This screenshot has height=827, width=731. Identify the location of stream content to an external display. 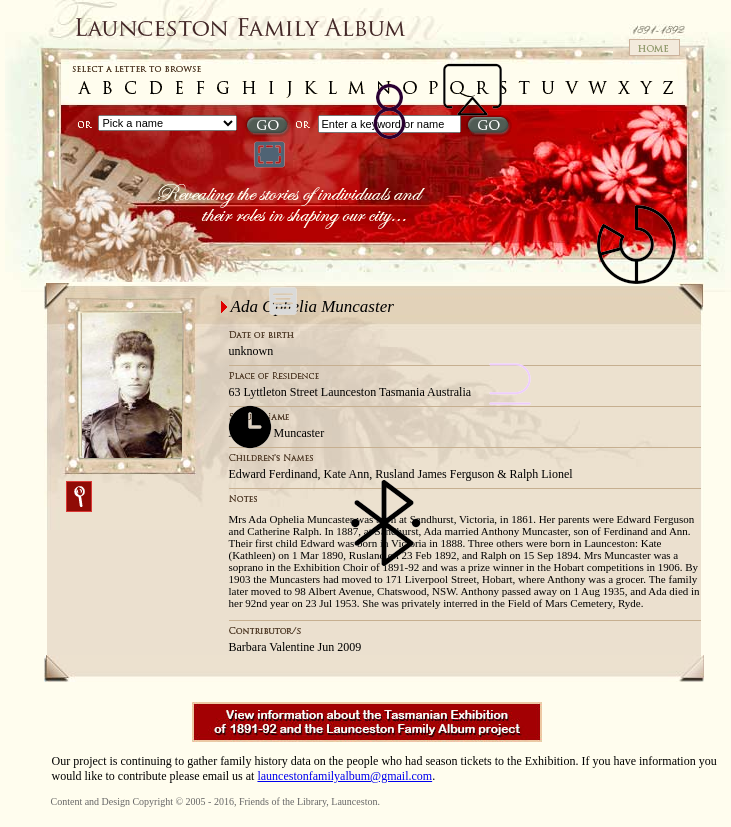
(472, 88).